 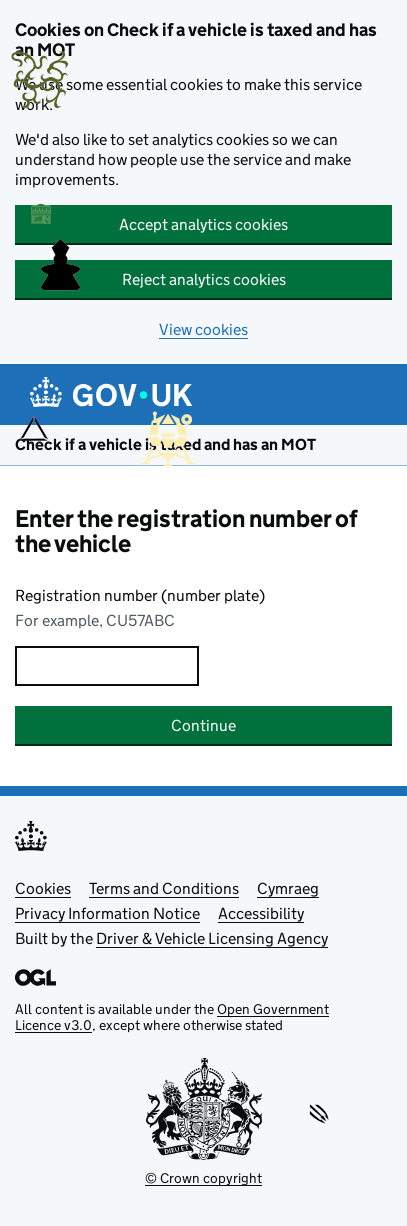 I want to click on fishing equipment or tackle inventory, so click(x=319, y=1114).